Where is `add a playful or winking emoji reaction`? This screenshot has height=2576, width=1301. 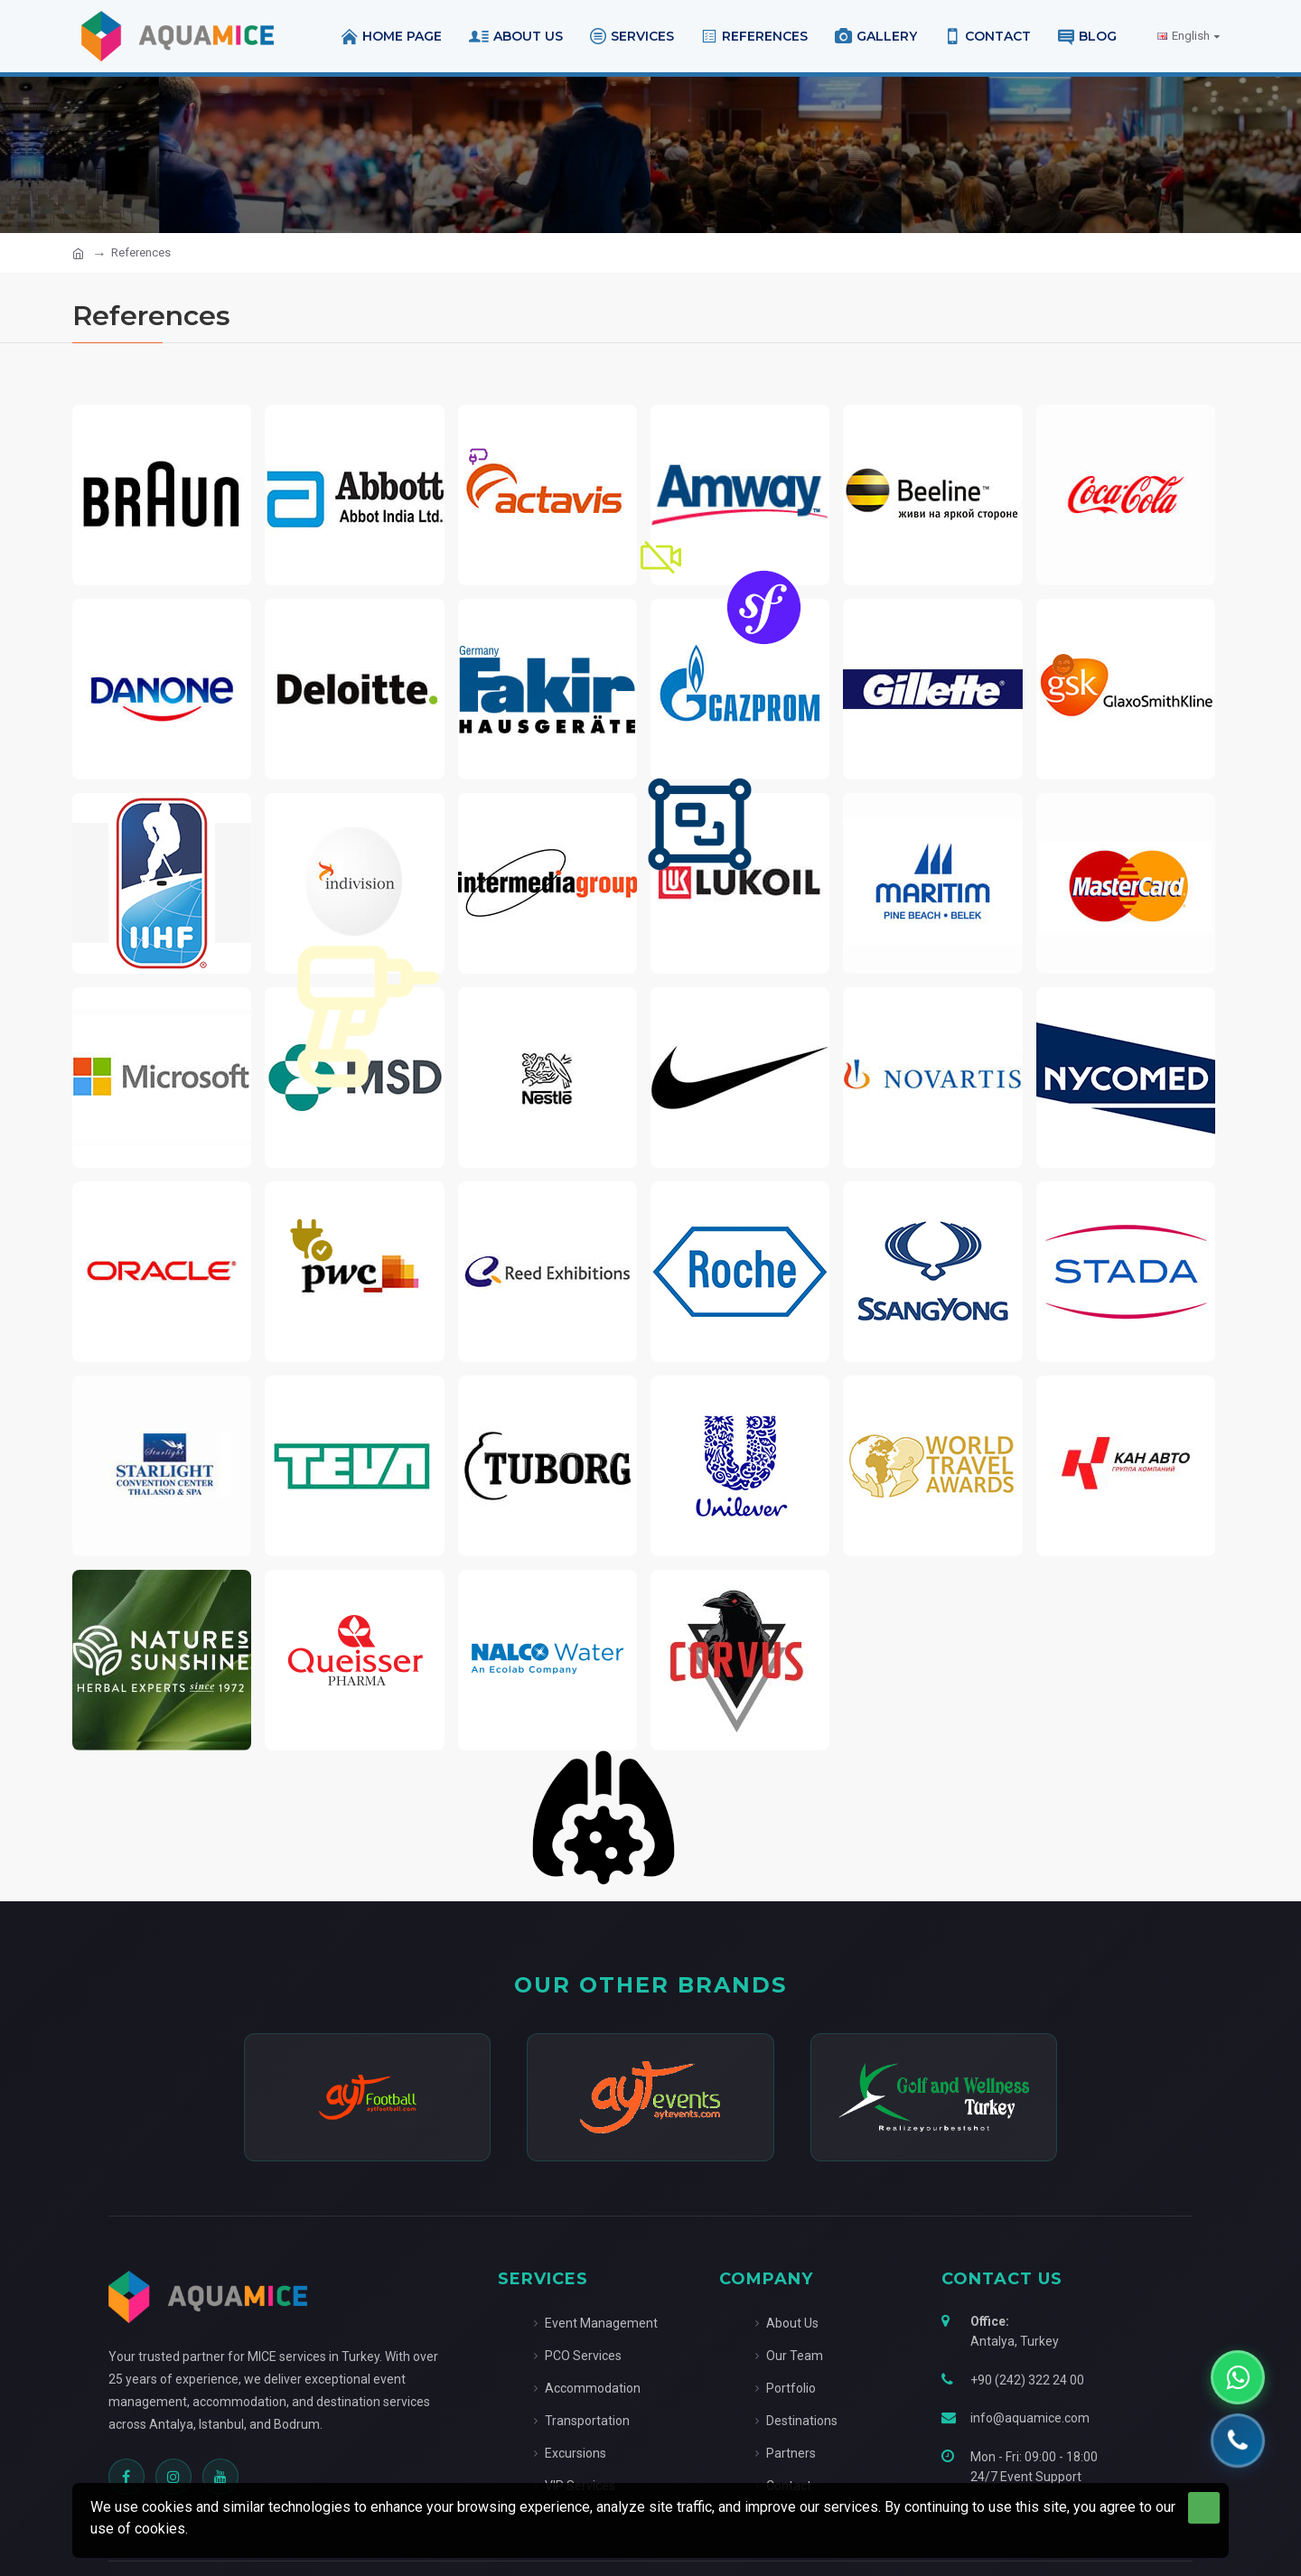
add a playful or winking emoji reaction is located at coordinates (1063, 665).